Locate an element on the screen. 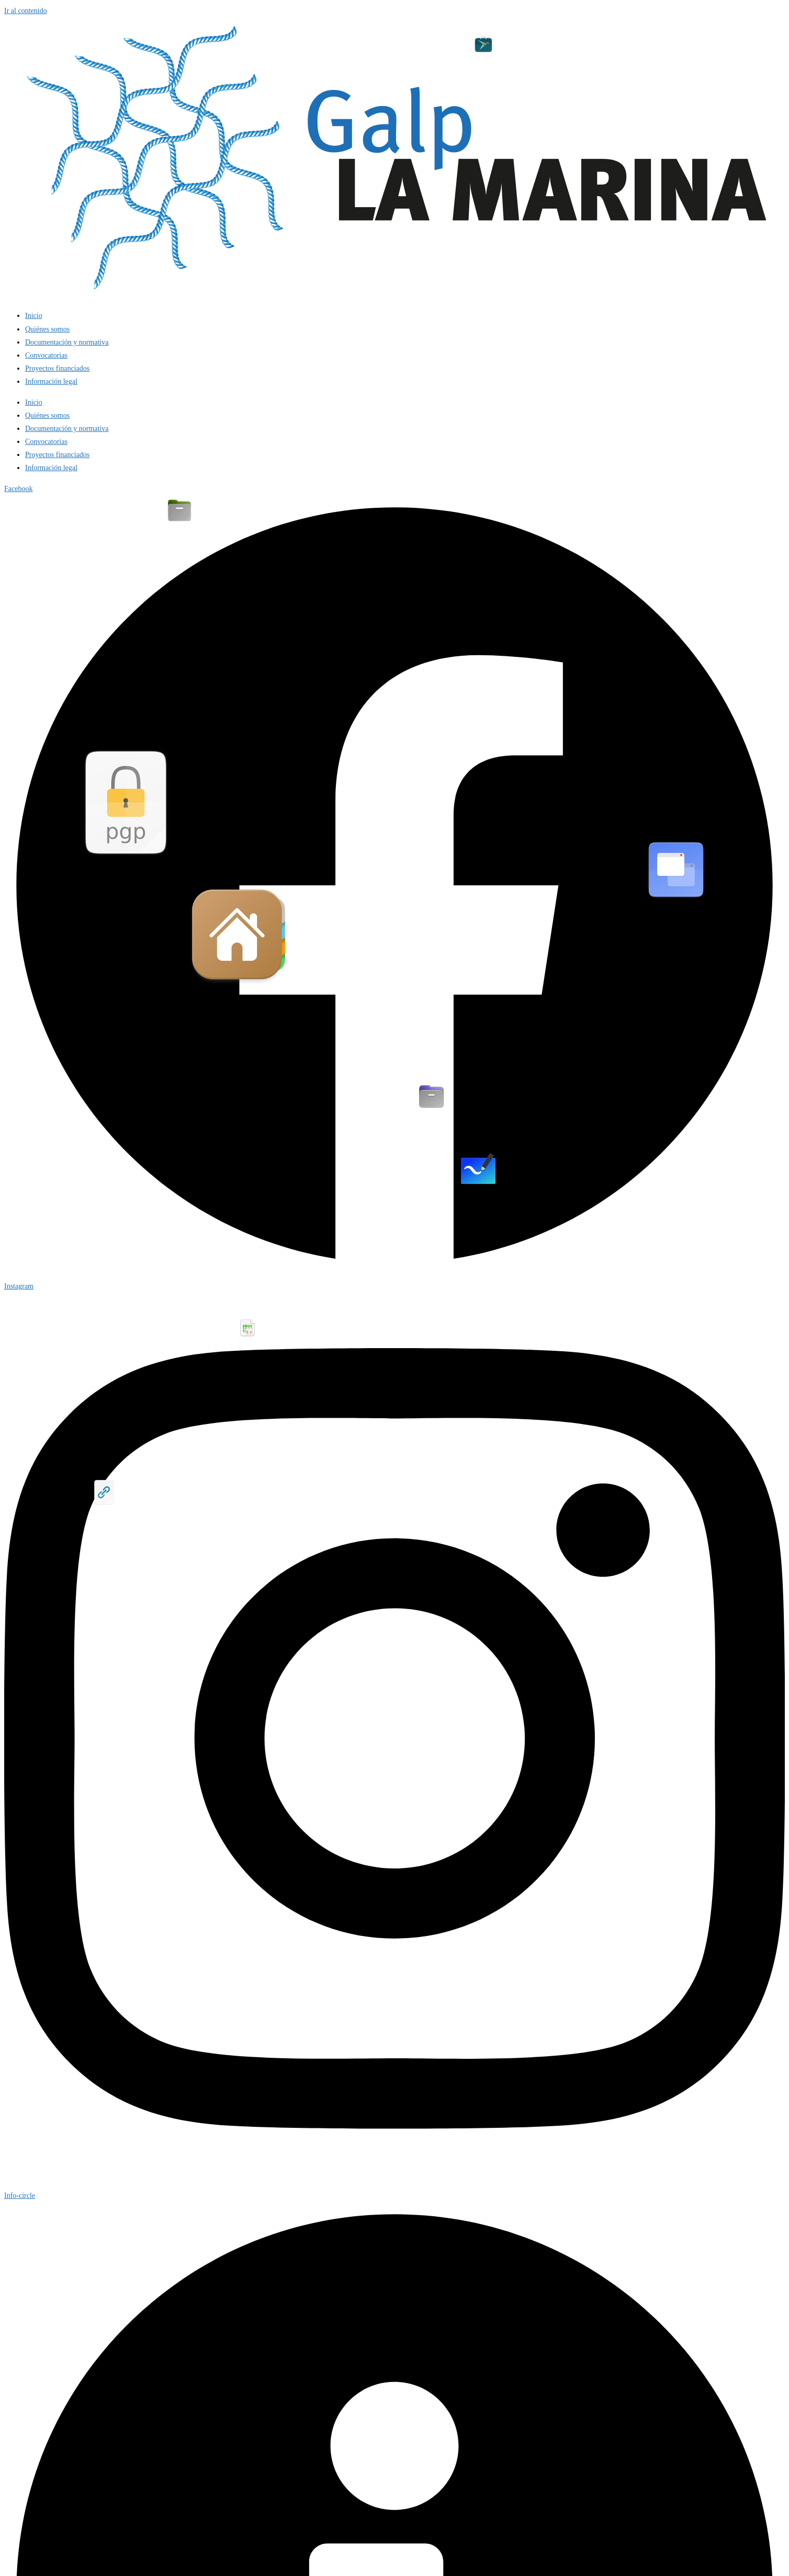 The width and height of the screenshot is (789, 2576). a pgp-encrypted file is located at coordinates (126, 802).